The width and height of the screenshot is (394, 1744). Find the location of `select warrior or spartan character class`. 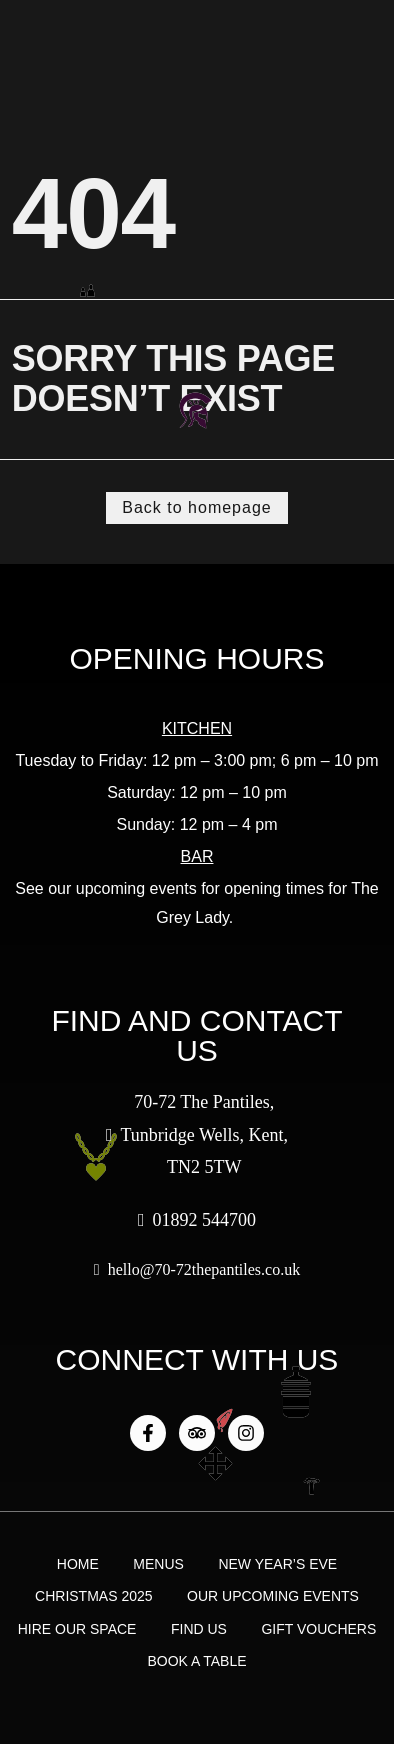

select warrior or spartan character class is located at coordinates (195, 410).